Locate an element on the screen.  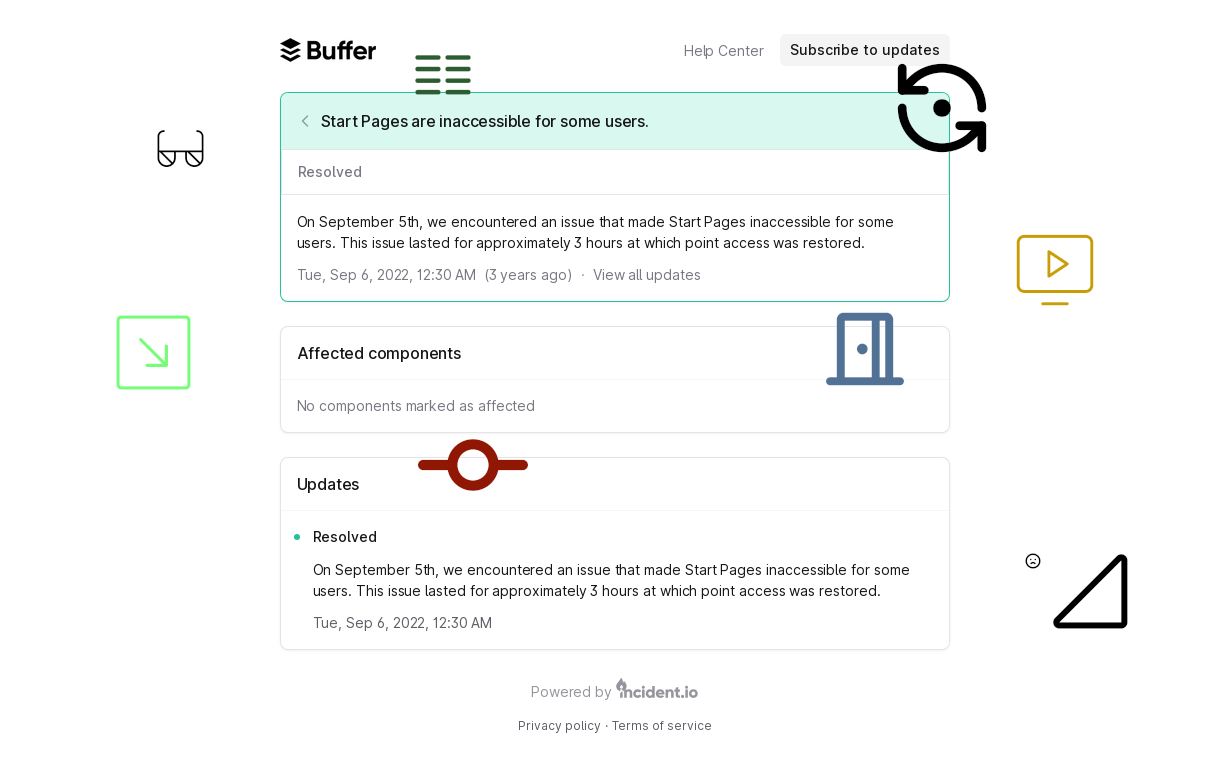
switch to multi-column text layout is located at coordinates (443, 76).